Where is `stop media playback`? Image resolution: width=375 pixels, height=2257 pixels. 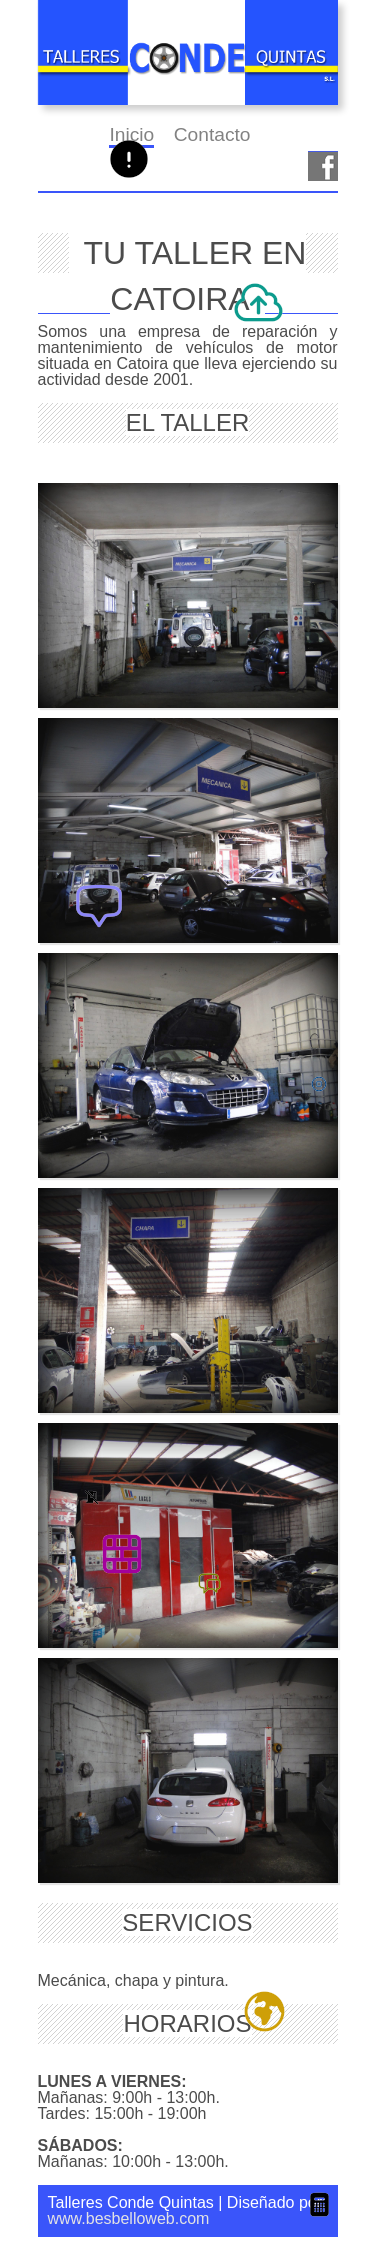 stop media playback is located at coordinates (319, 1084).